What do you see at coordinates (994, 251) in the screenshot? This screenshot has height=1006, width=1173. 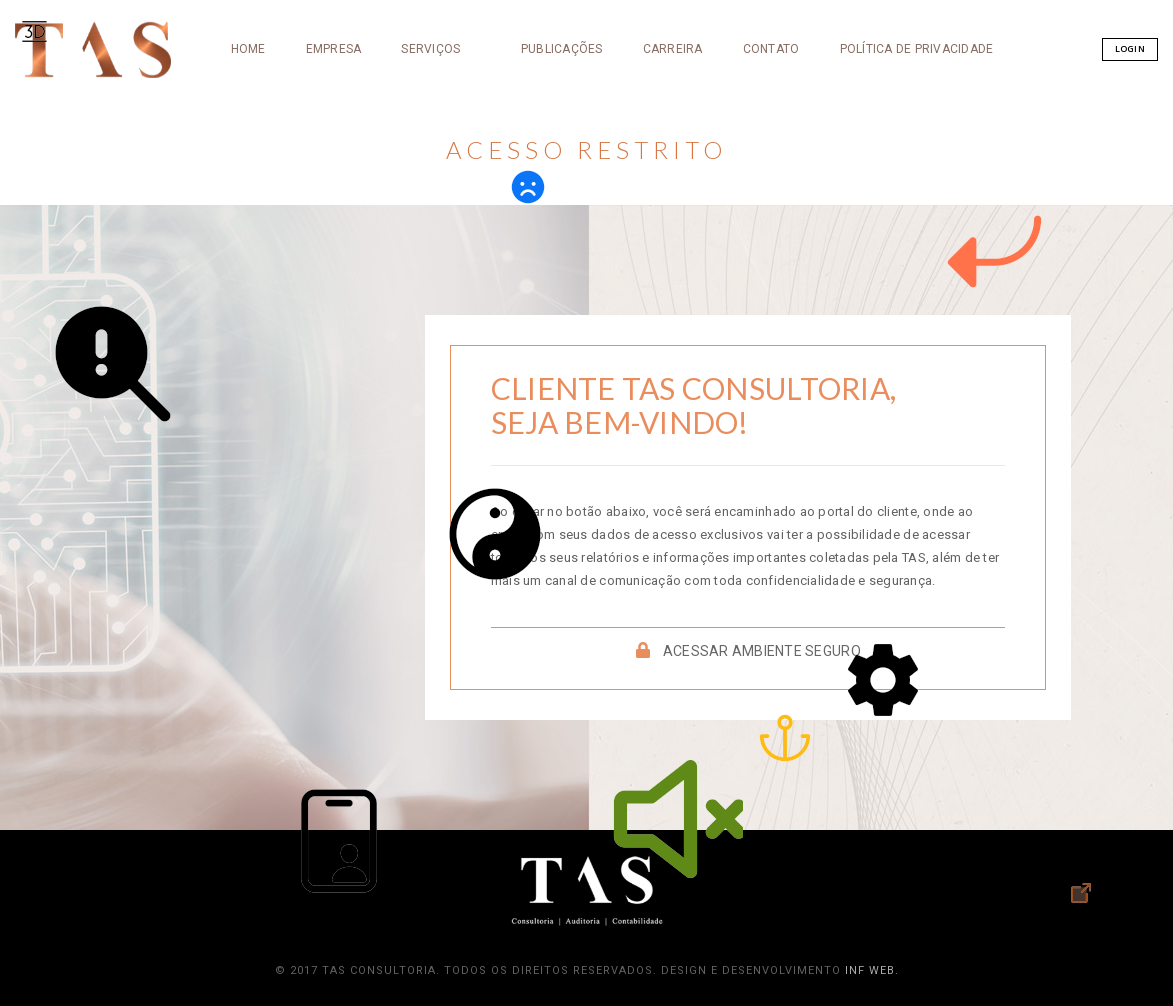 I see `reply to a message` at bounding box center [994, 251].